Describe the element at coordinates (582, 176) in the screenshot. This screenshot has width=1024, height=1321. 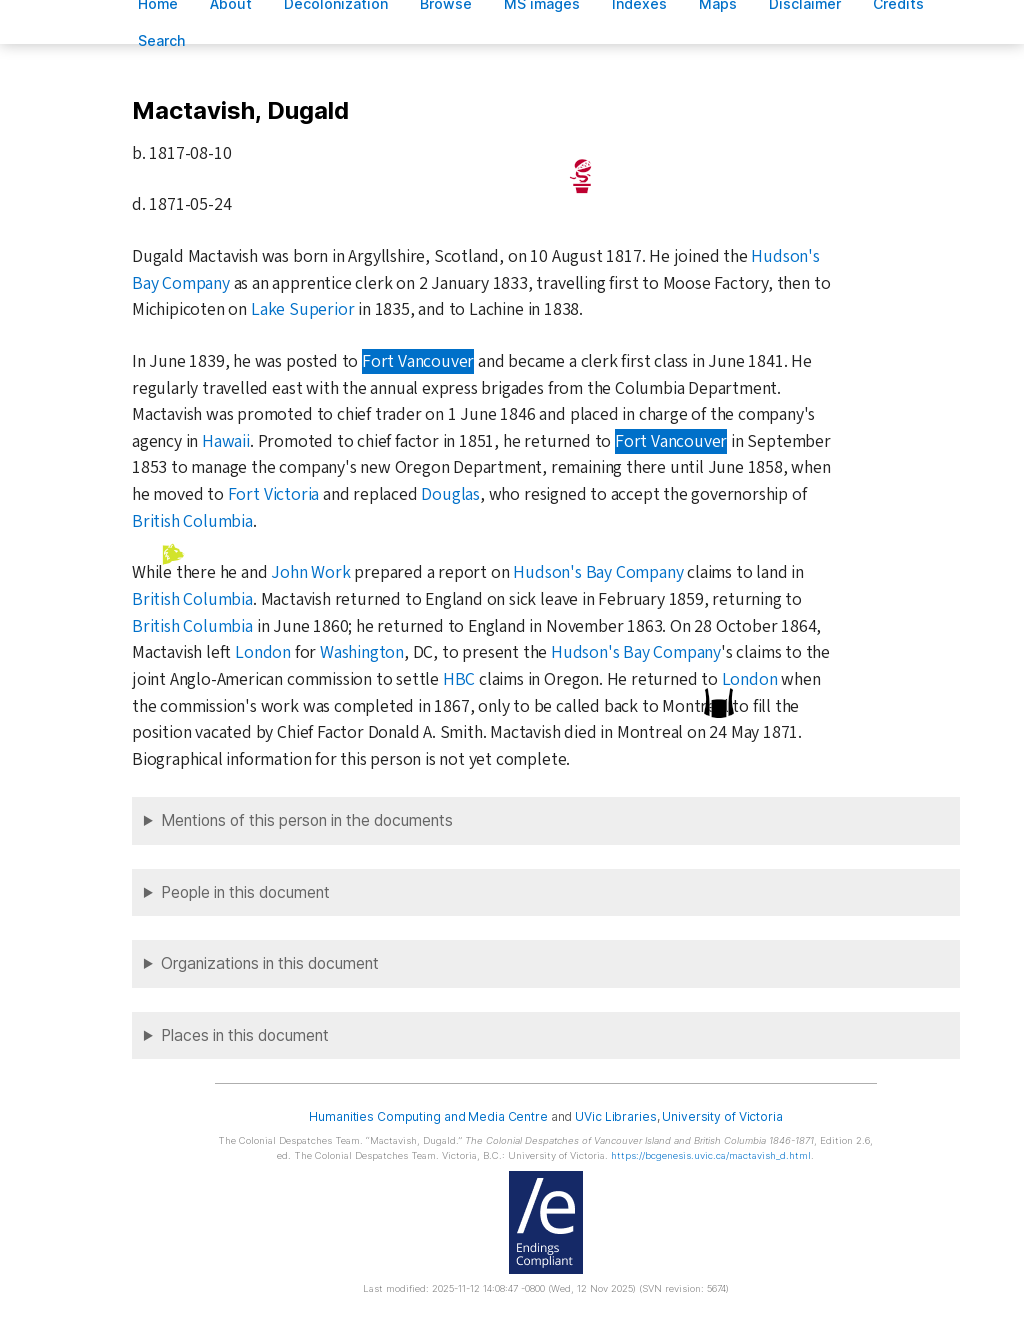
I see `represents a carnivorous plant item or creature in a game` at that location.